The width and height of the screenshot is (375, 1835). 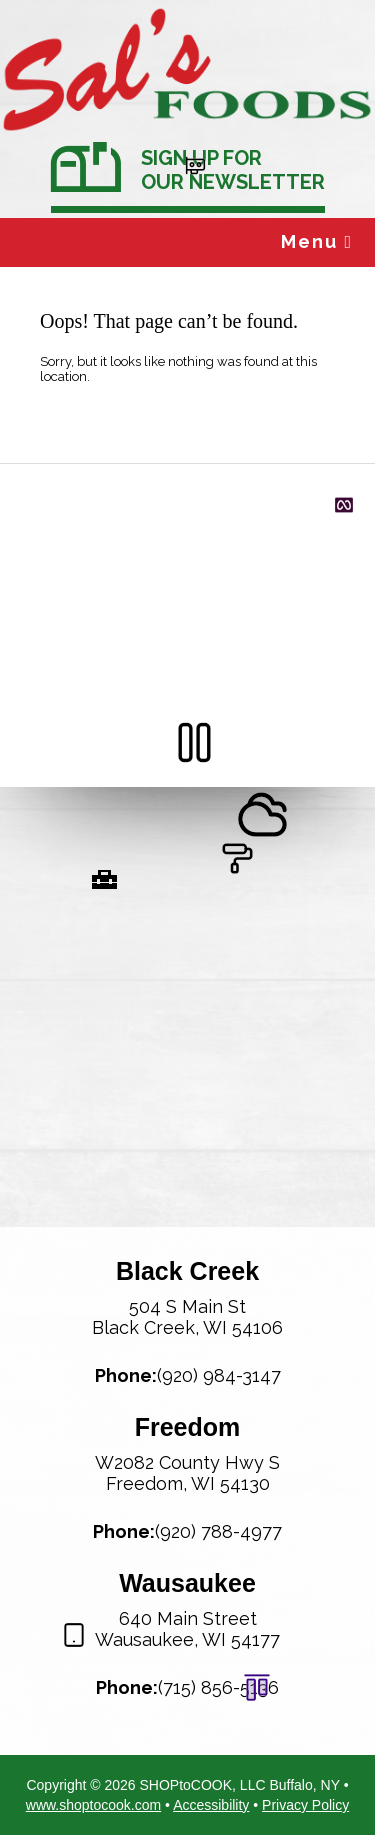 I want to click on customize theme or appearance settings, so click(x=237, y=858).